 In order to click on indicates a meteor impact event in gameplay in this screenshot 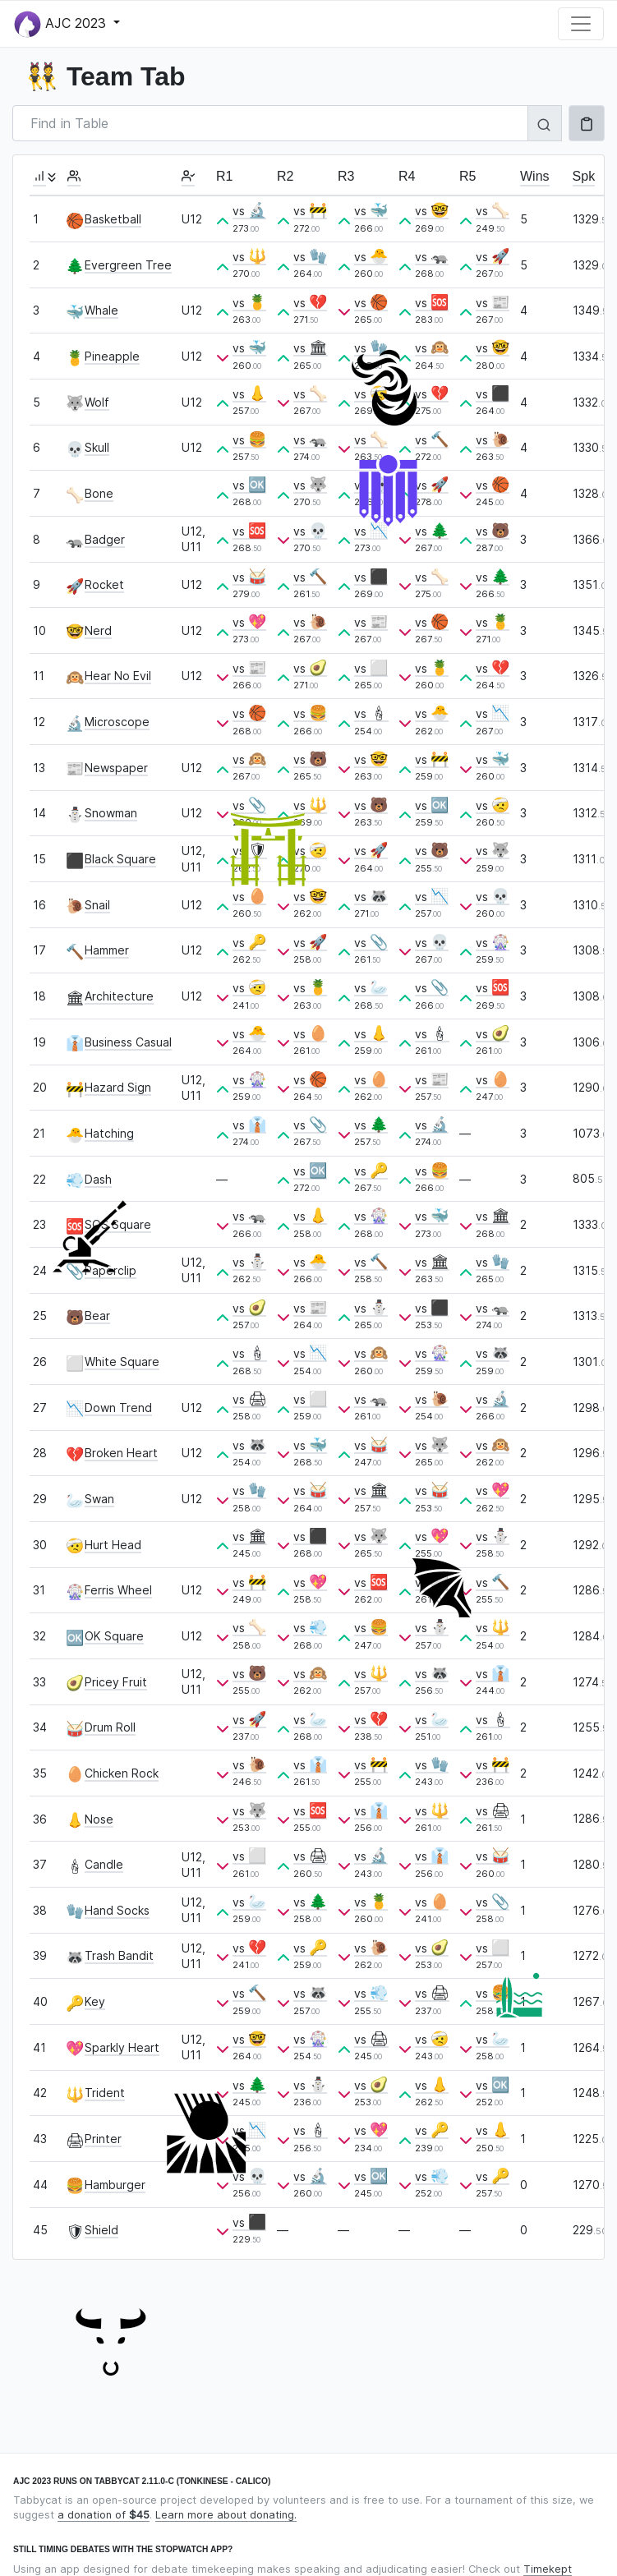, I will do `click(206, 2133)`.